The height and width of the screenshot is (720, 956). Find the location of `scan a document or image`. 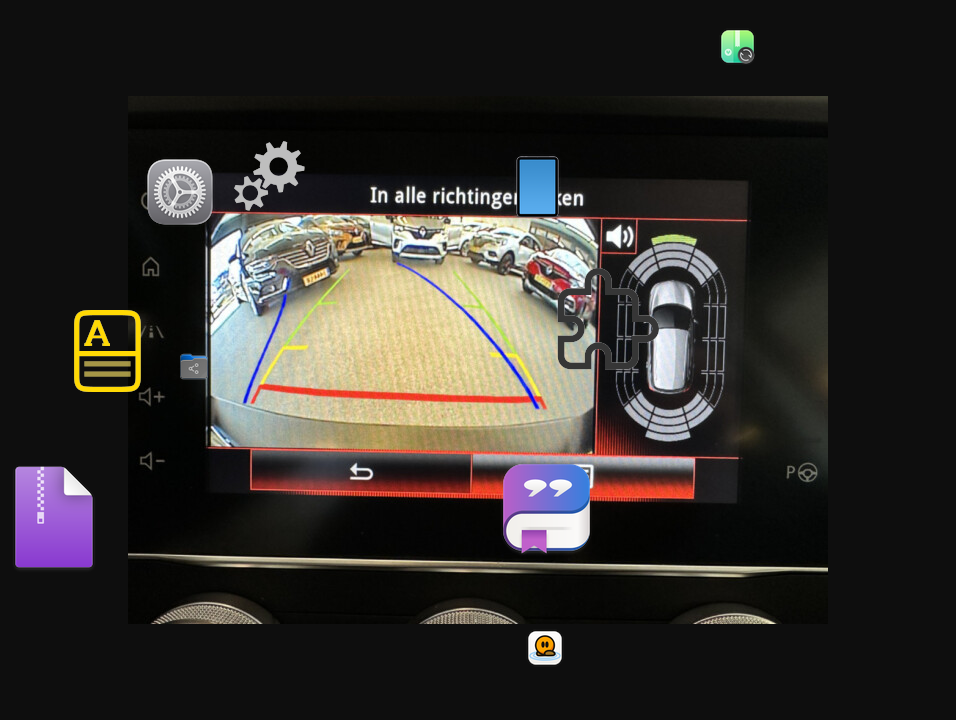

scan a document or image is located at coordinates (110, 351).